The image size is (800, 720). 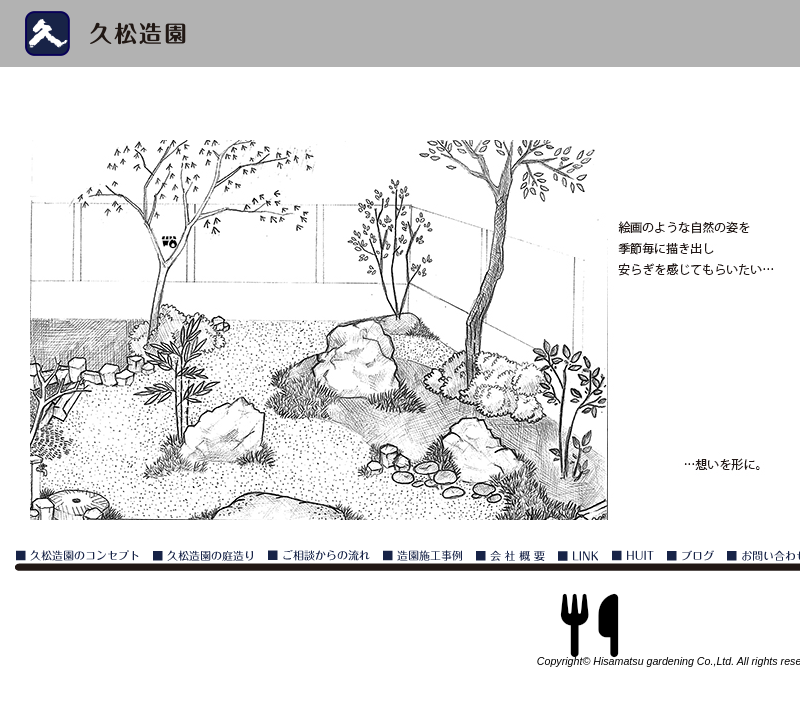 I want to click on indicates a critical system failure or disaster, so click(x=169, y=241).